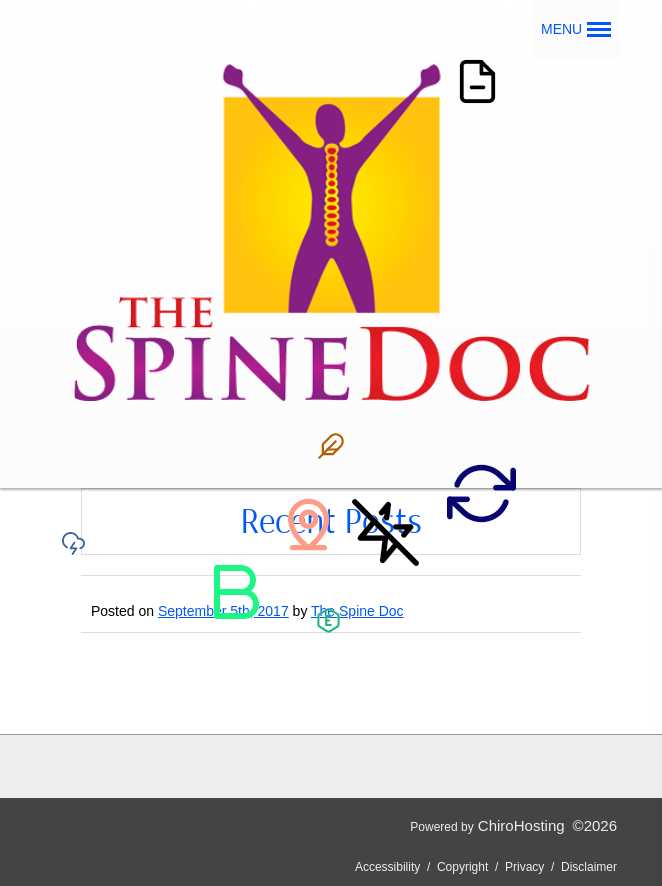 This screenshot has width=662, height=886. Describe the element at coordinates (73, 543) in the screenshot. I see `indicates thunderstorm or severe weather conditions` at that location.